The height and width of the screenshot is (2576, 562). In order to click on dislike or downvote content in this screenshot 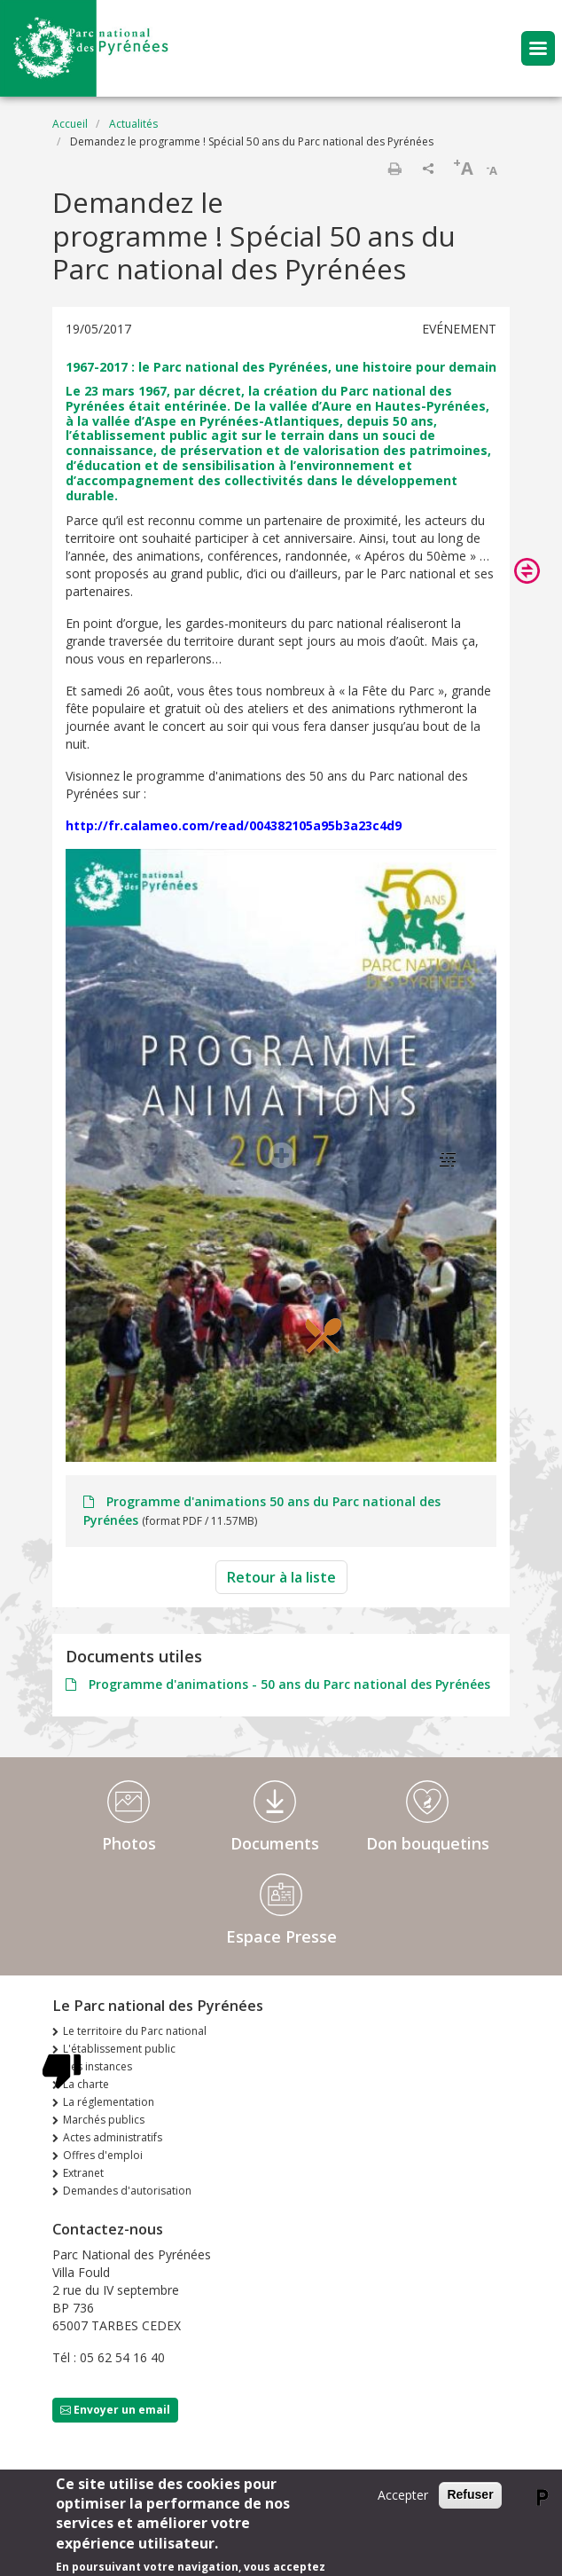, I will do `click(61, 2069)`.